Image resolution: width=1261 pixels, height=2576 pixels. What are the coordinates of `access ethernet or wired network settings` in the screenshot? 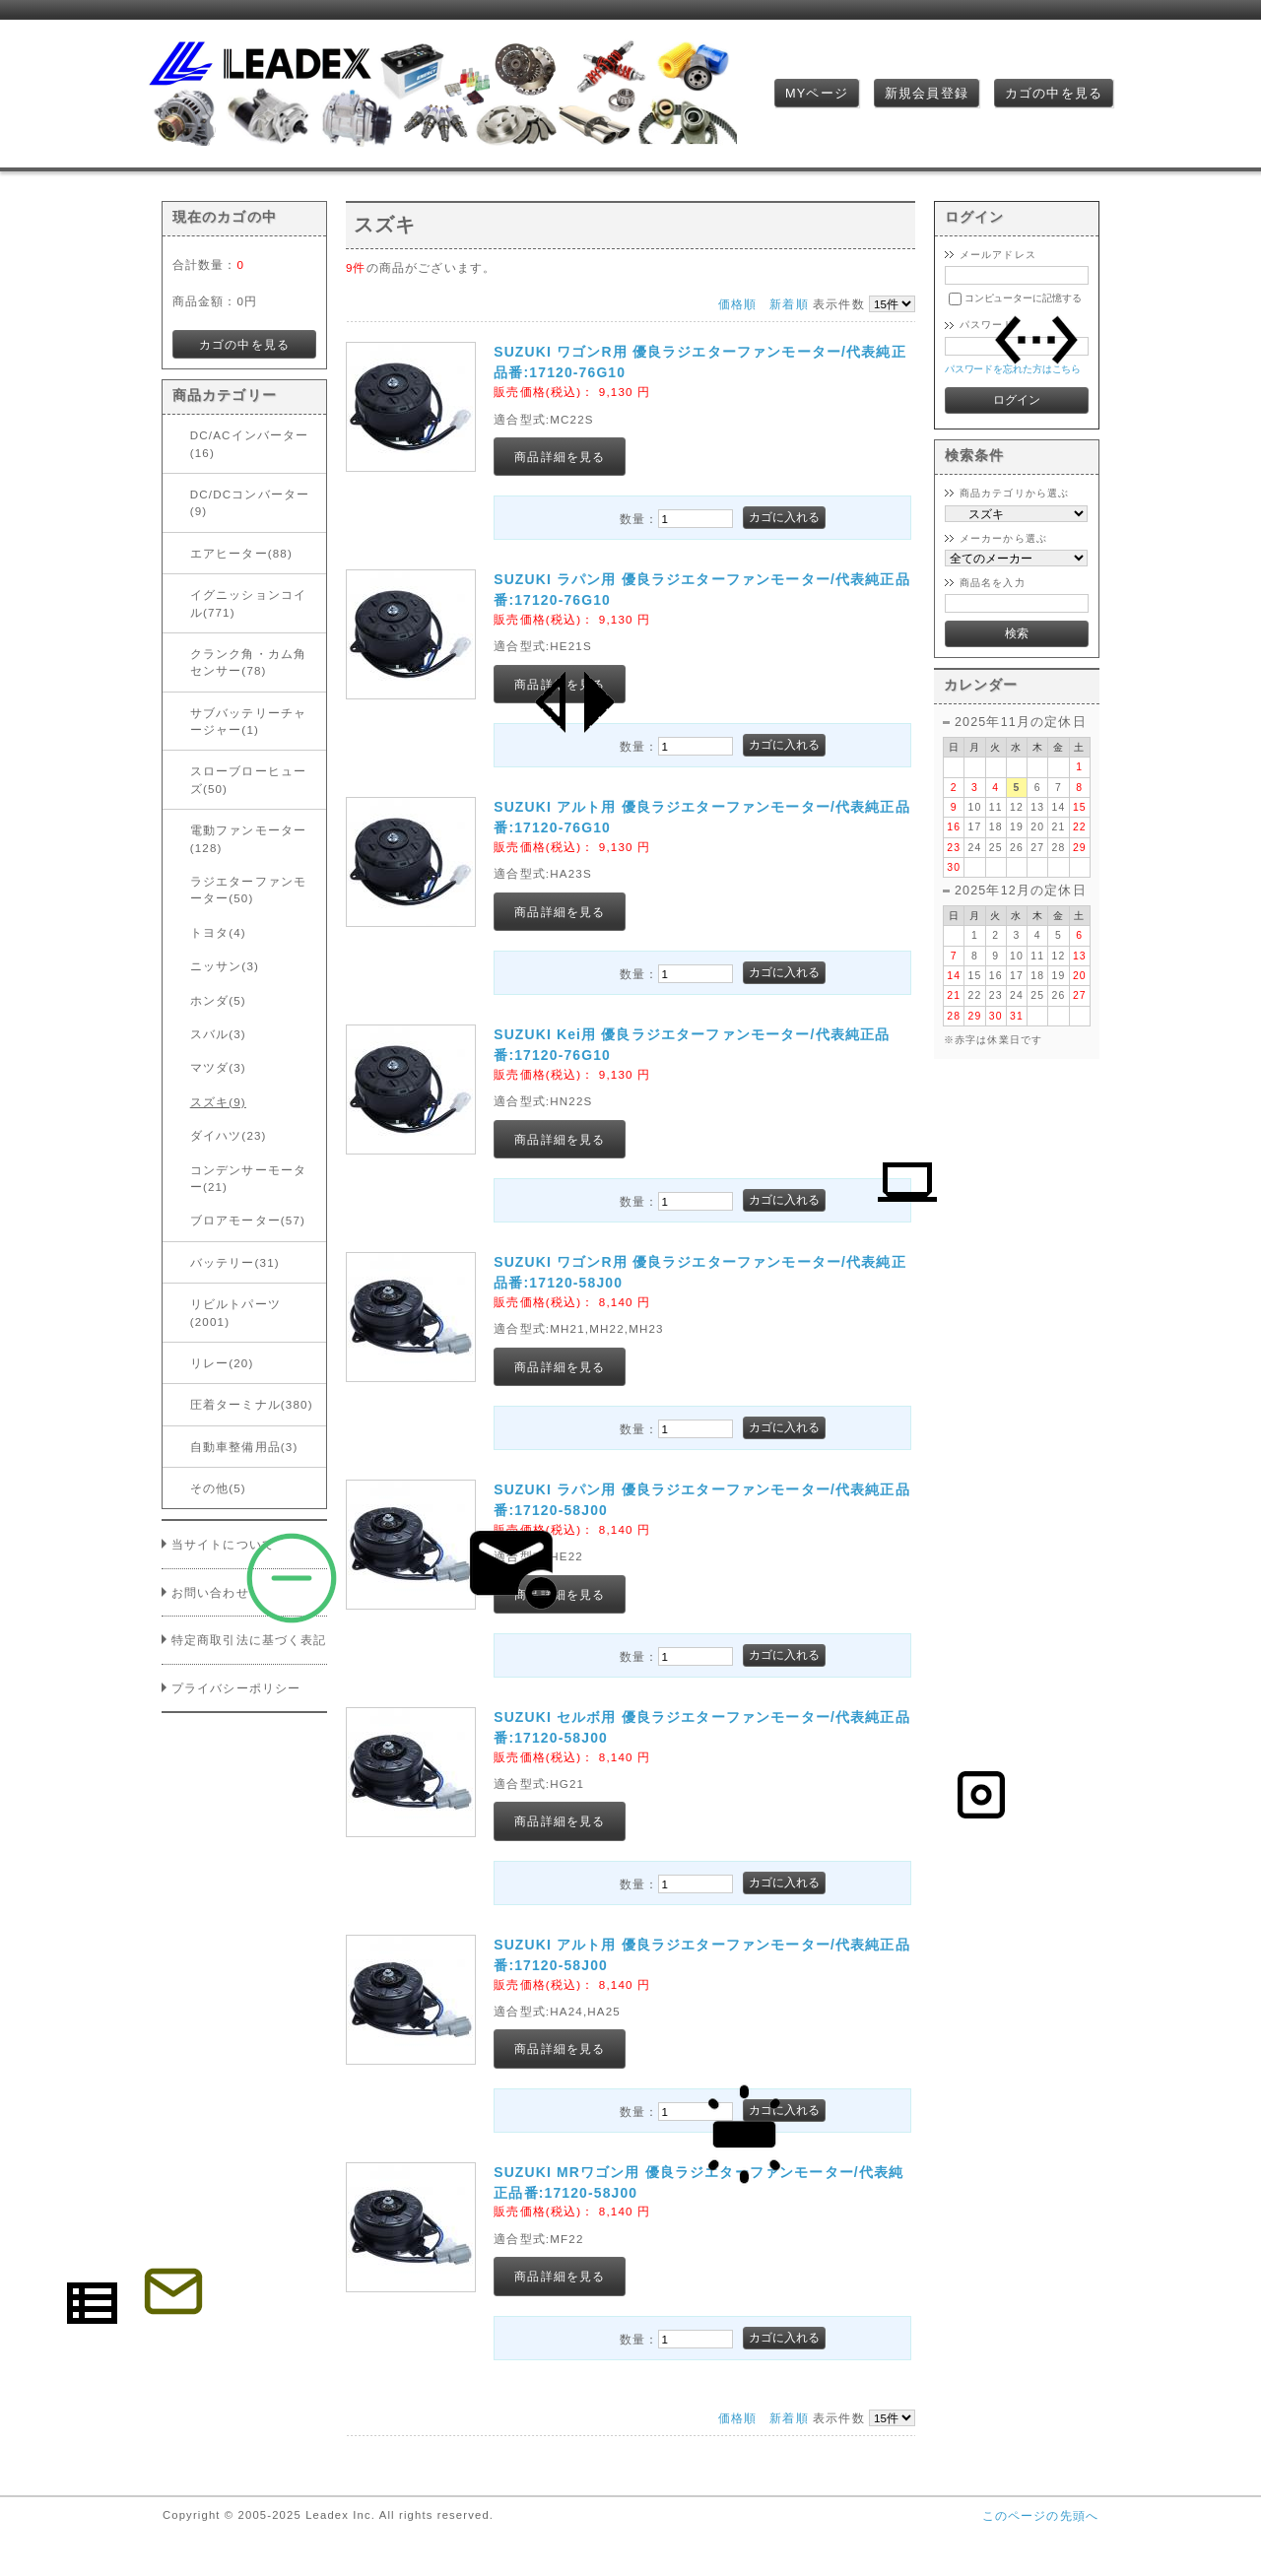 It's located at (1036, 340).